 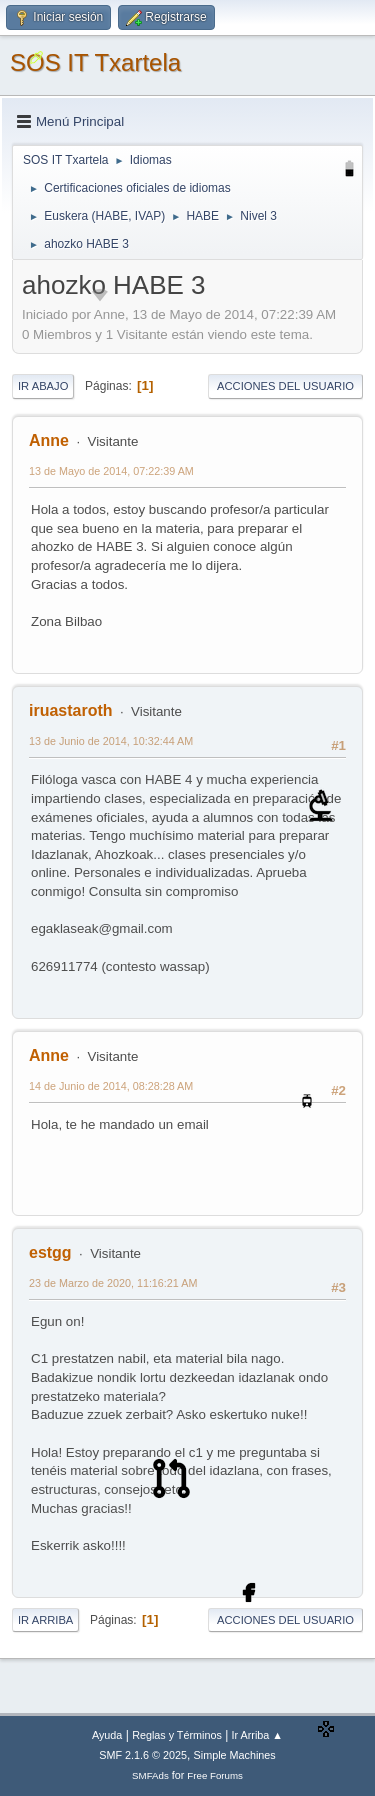 I want to click on access science or laboratory features, so click(x=321, y=806).